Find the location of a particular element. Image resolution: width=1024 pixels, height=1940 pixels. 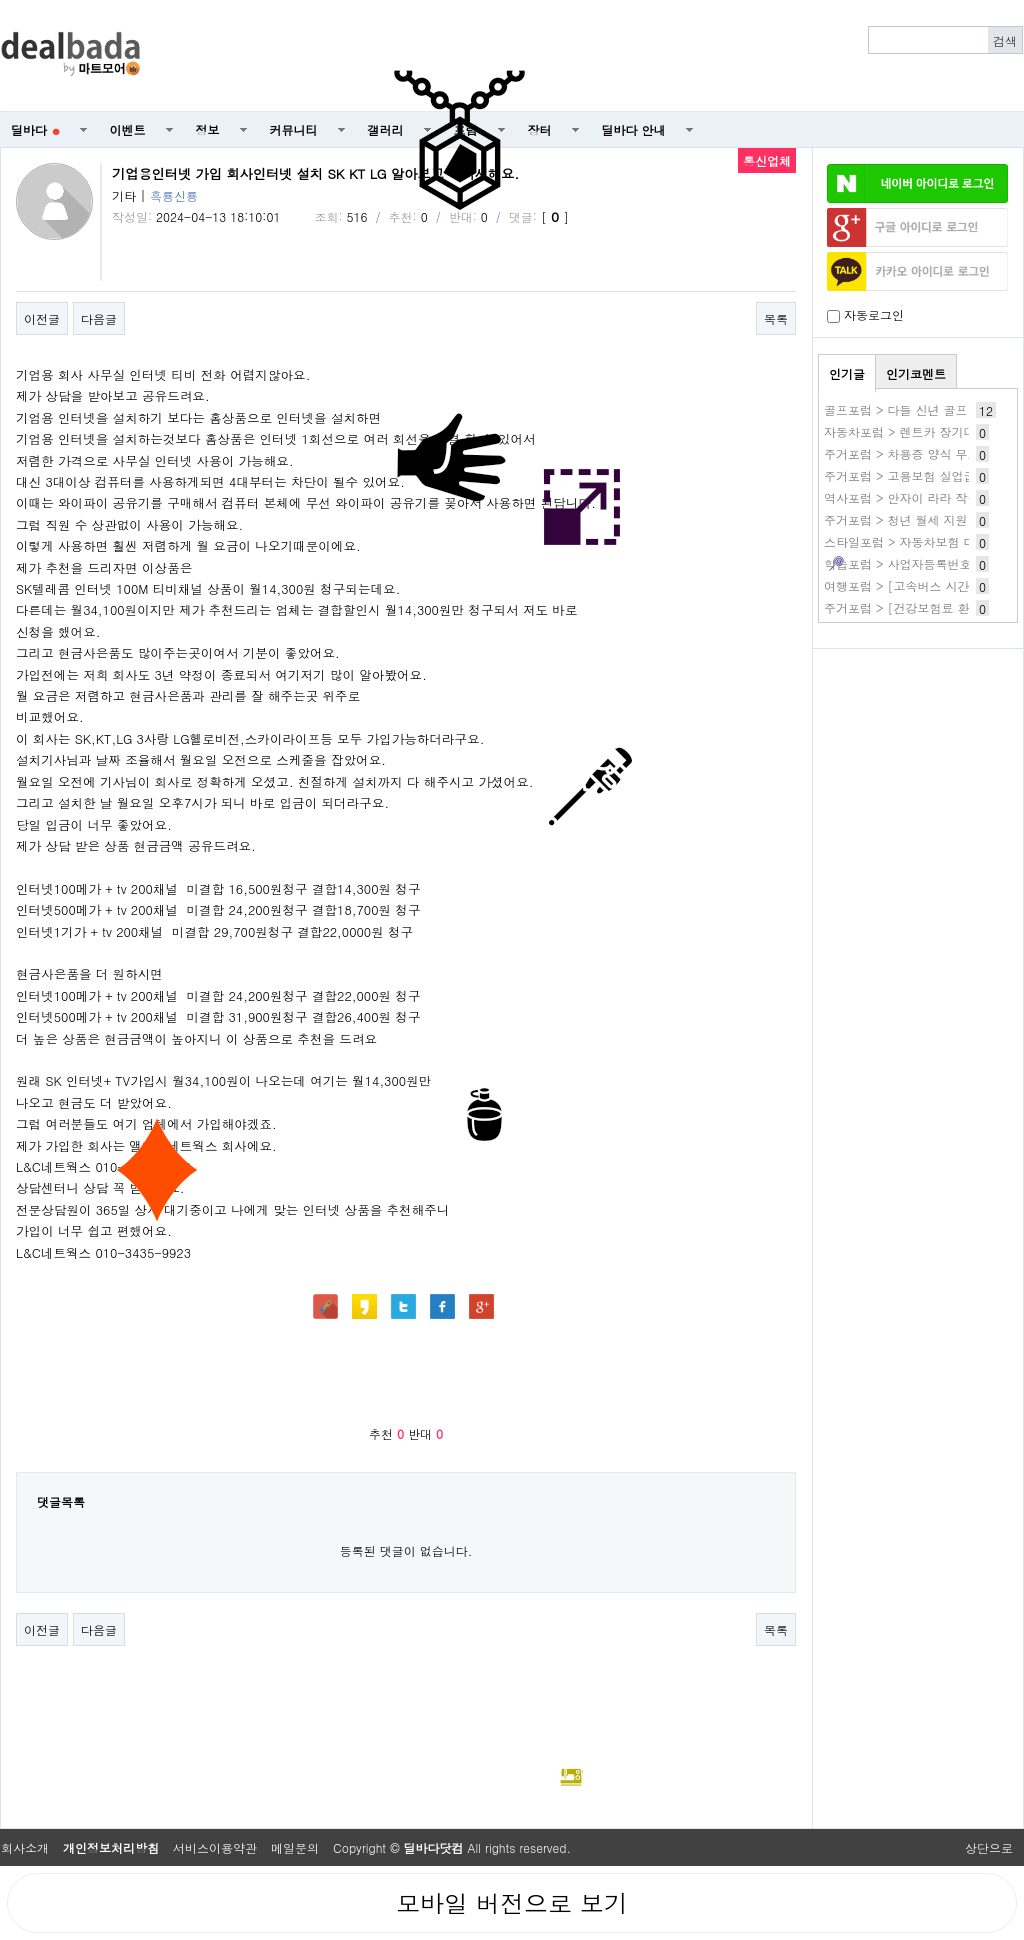

access sewing or crafting tools is located at coordinates (571, 1775).